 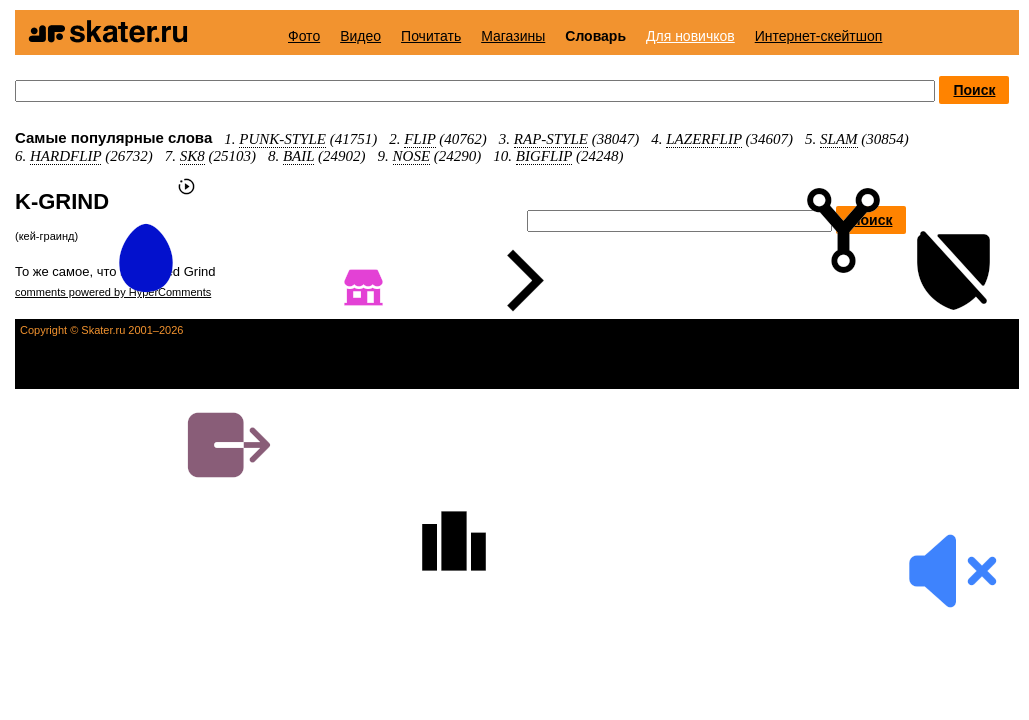 I want to click on enable motion photos capture, so click(x=186, y=186).